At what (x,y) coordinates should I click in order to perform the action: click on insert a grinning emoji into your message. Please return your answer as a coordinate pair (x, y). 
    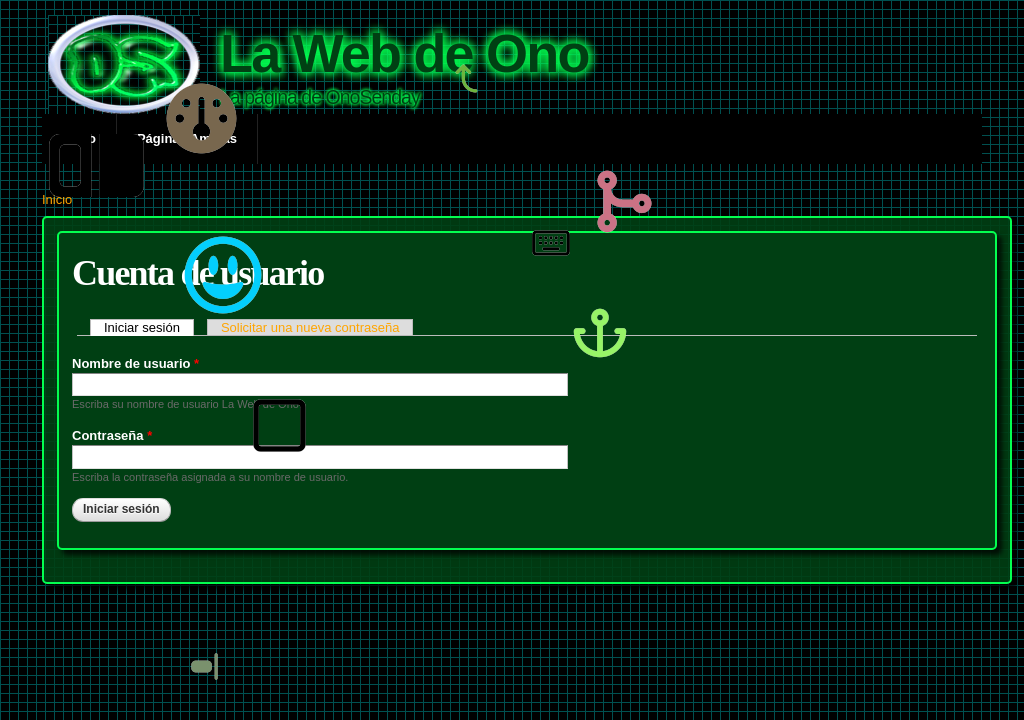
    Looking at the image, I should click on (223, 275).